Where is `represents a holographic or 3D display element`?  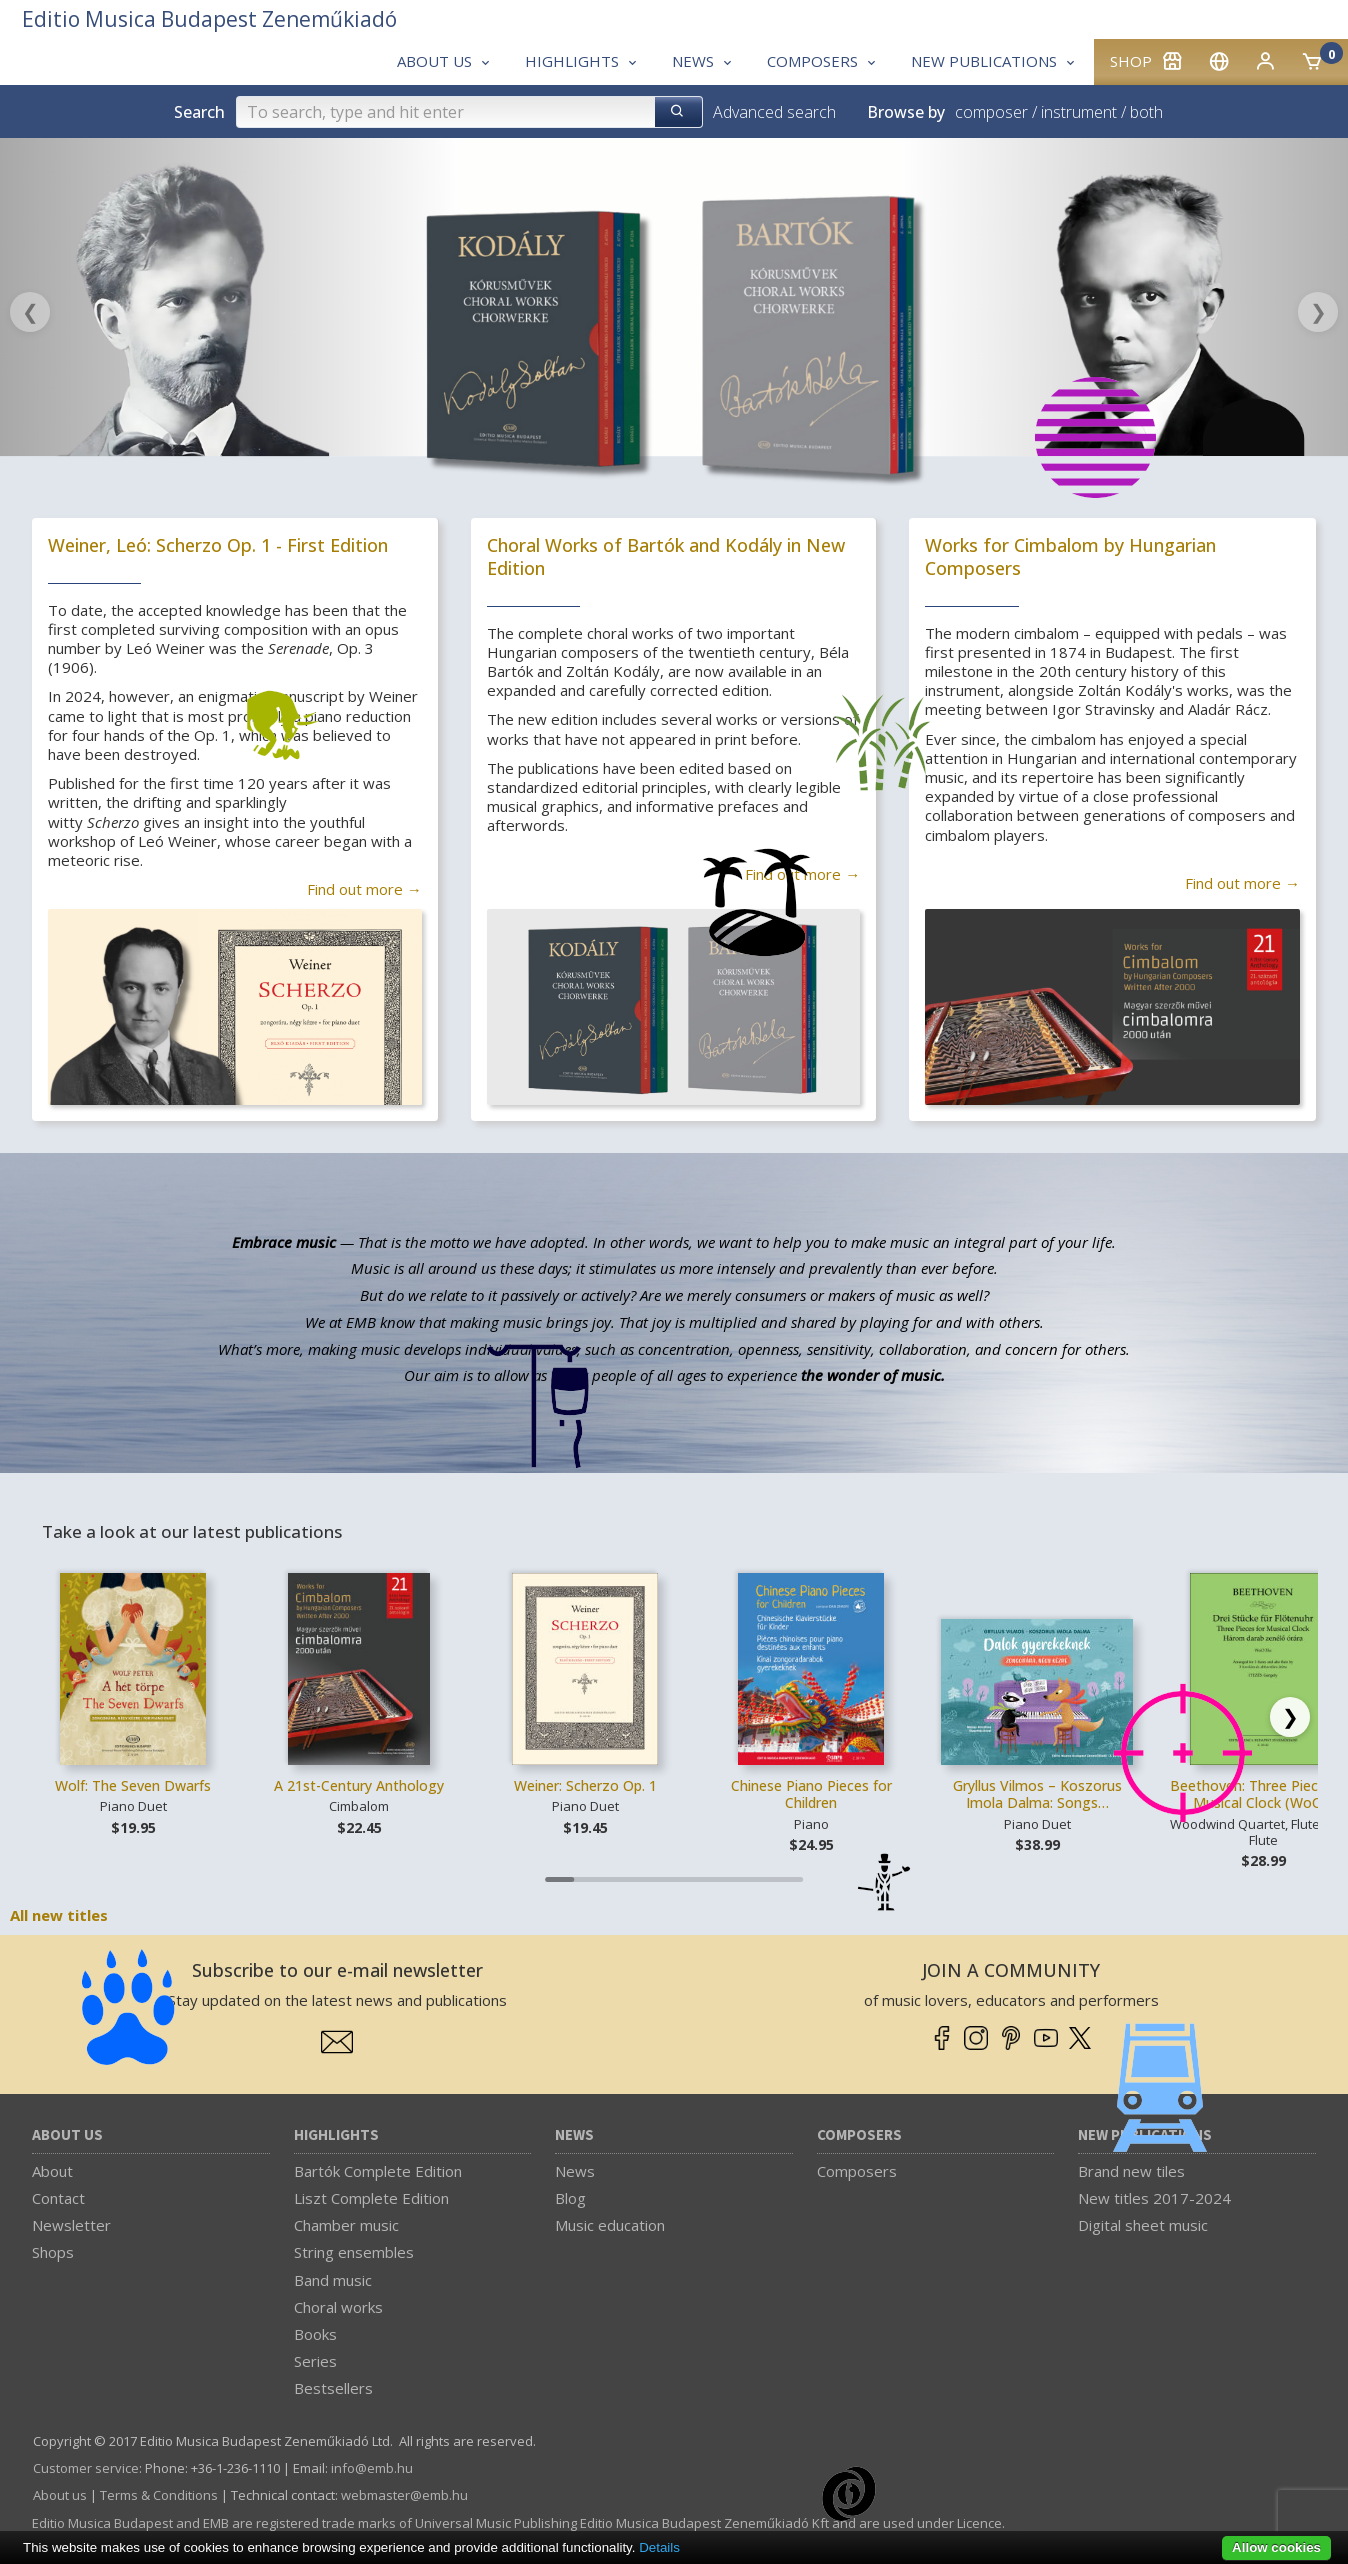 represents a holographic or 3D display element is located at coordinates (1095, 437).